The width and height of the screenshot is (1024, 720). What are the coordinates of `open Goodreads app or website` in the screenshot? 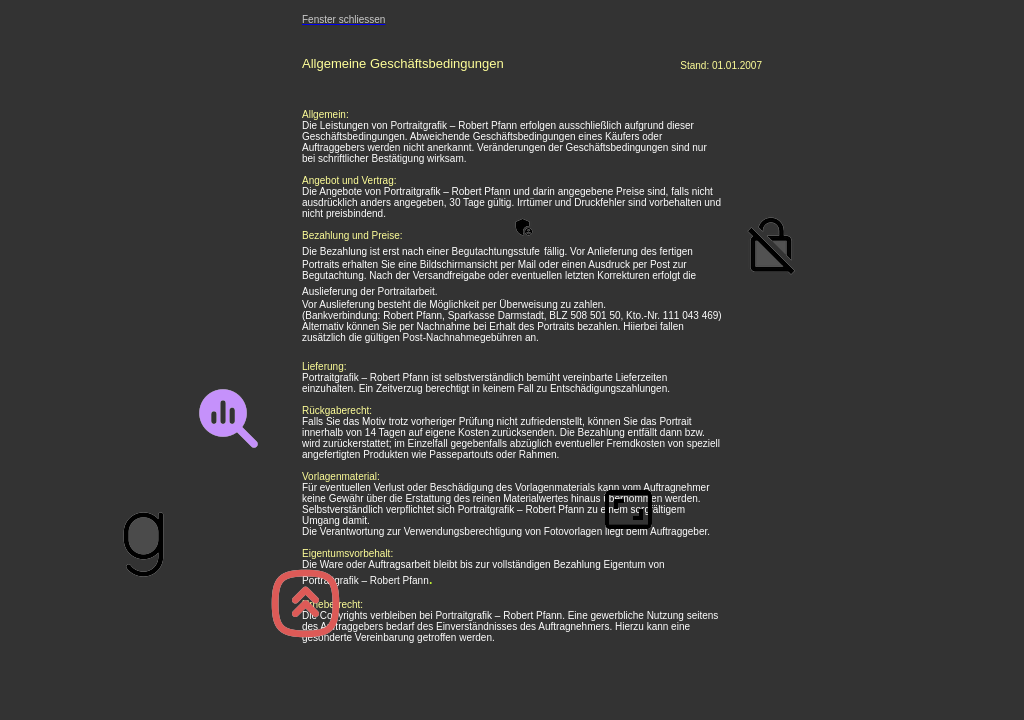 It's located at (143, 544).